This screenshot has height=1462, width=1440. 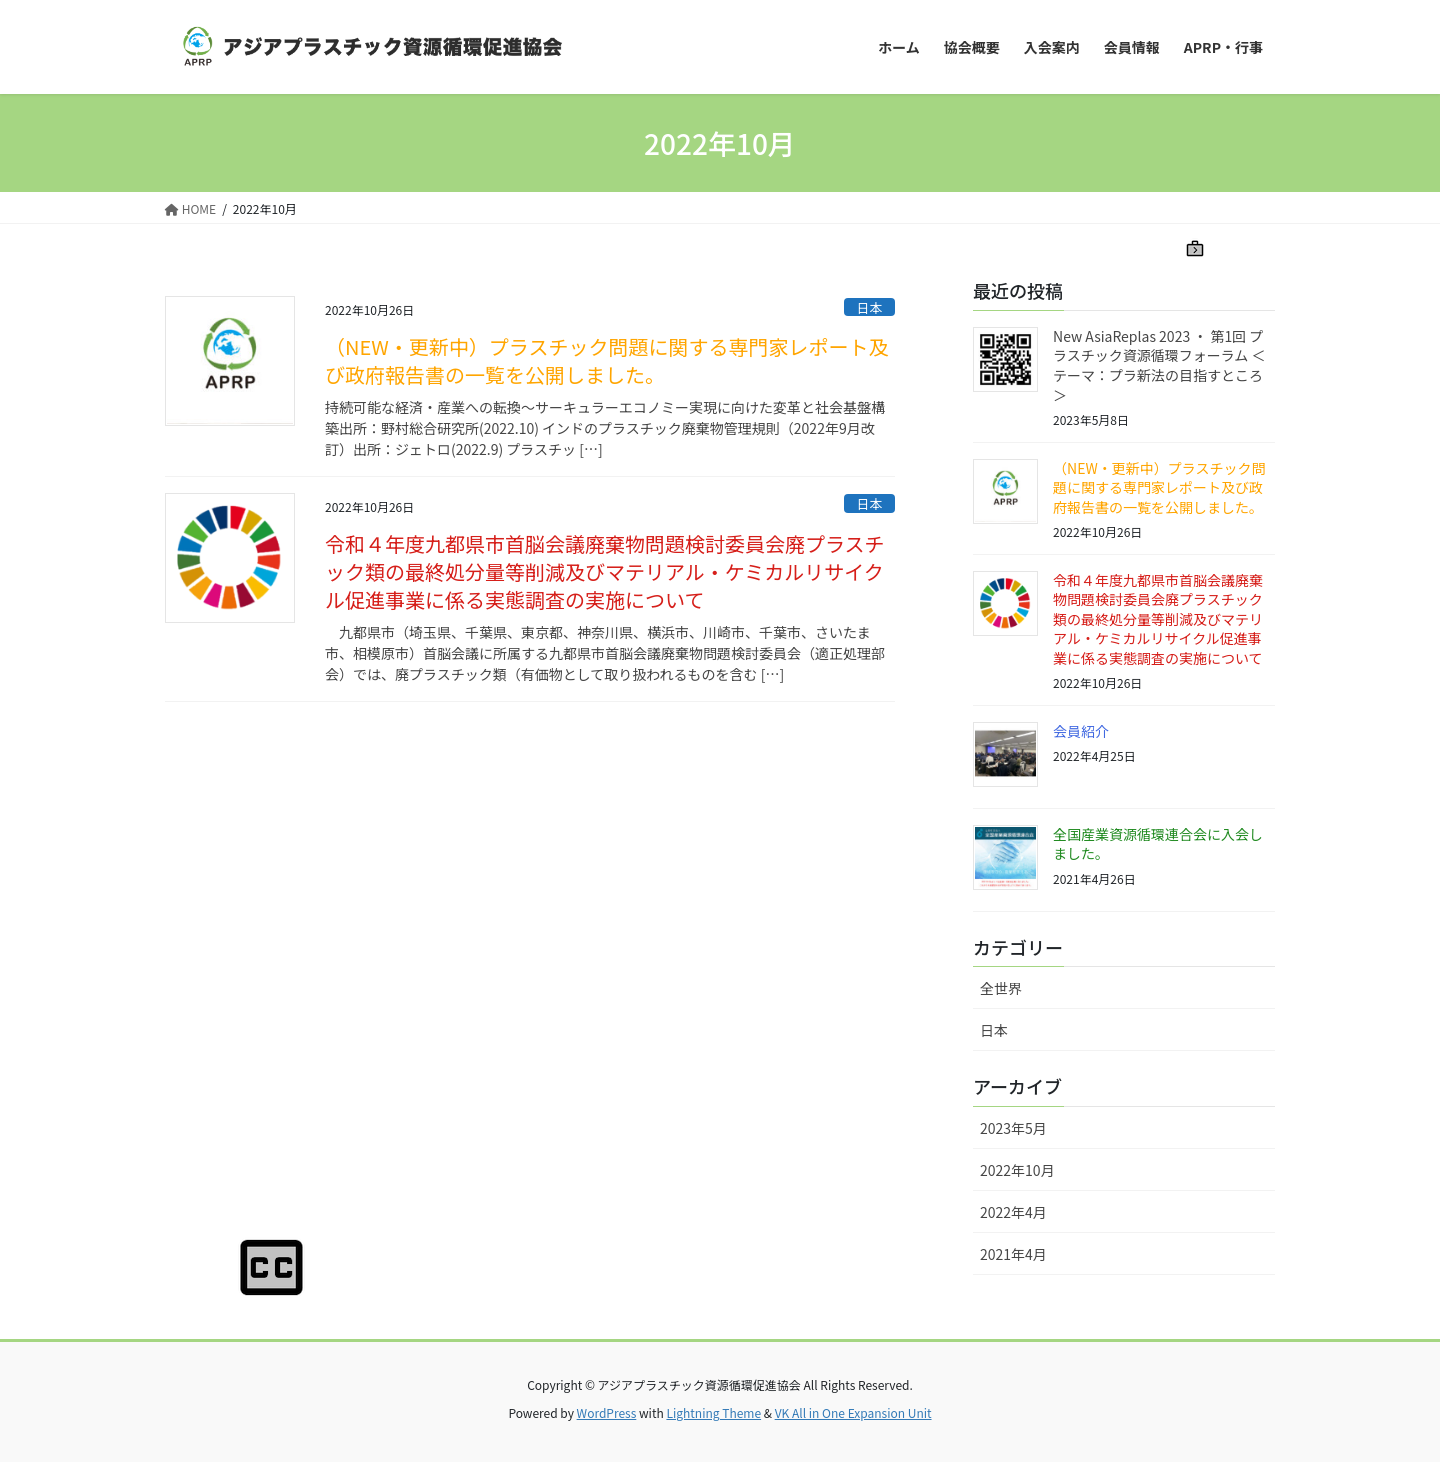 What do you see at coordinates (1195, 248) in the screenshot?
I see `schedule task for next week` at bounding box center [1195, 248].